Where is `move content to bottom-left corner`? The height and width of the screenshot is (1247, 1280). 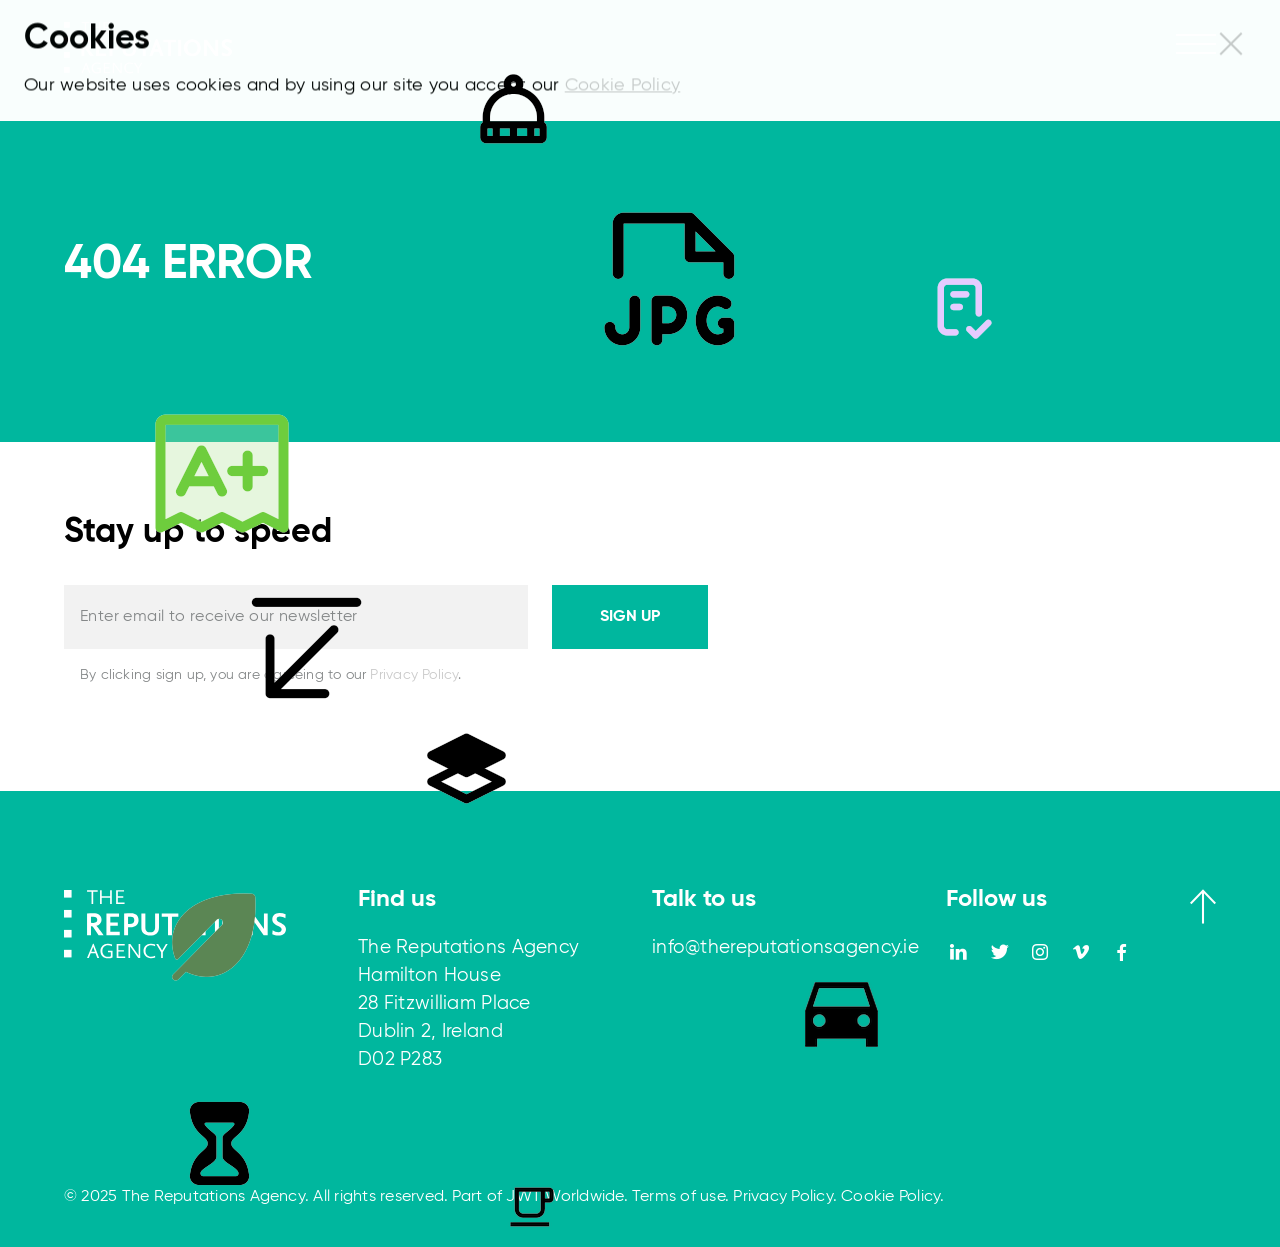 move content to bottom-left corner is located at coordinates (302, 648).